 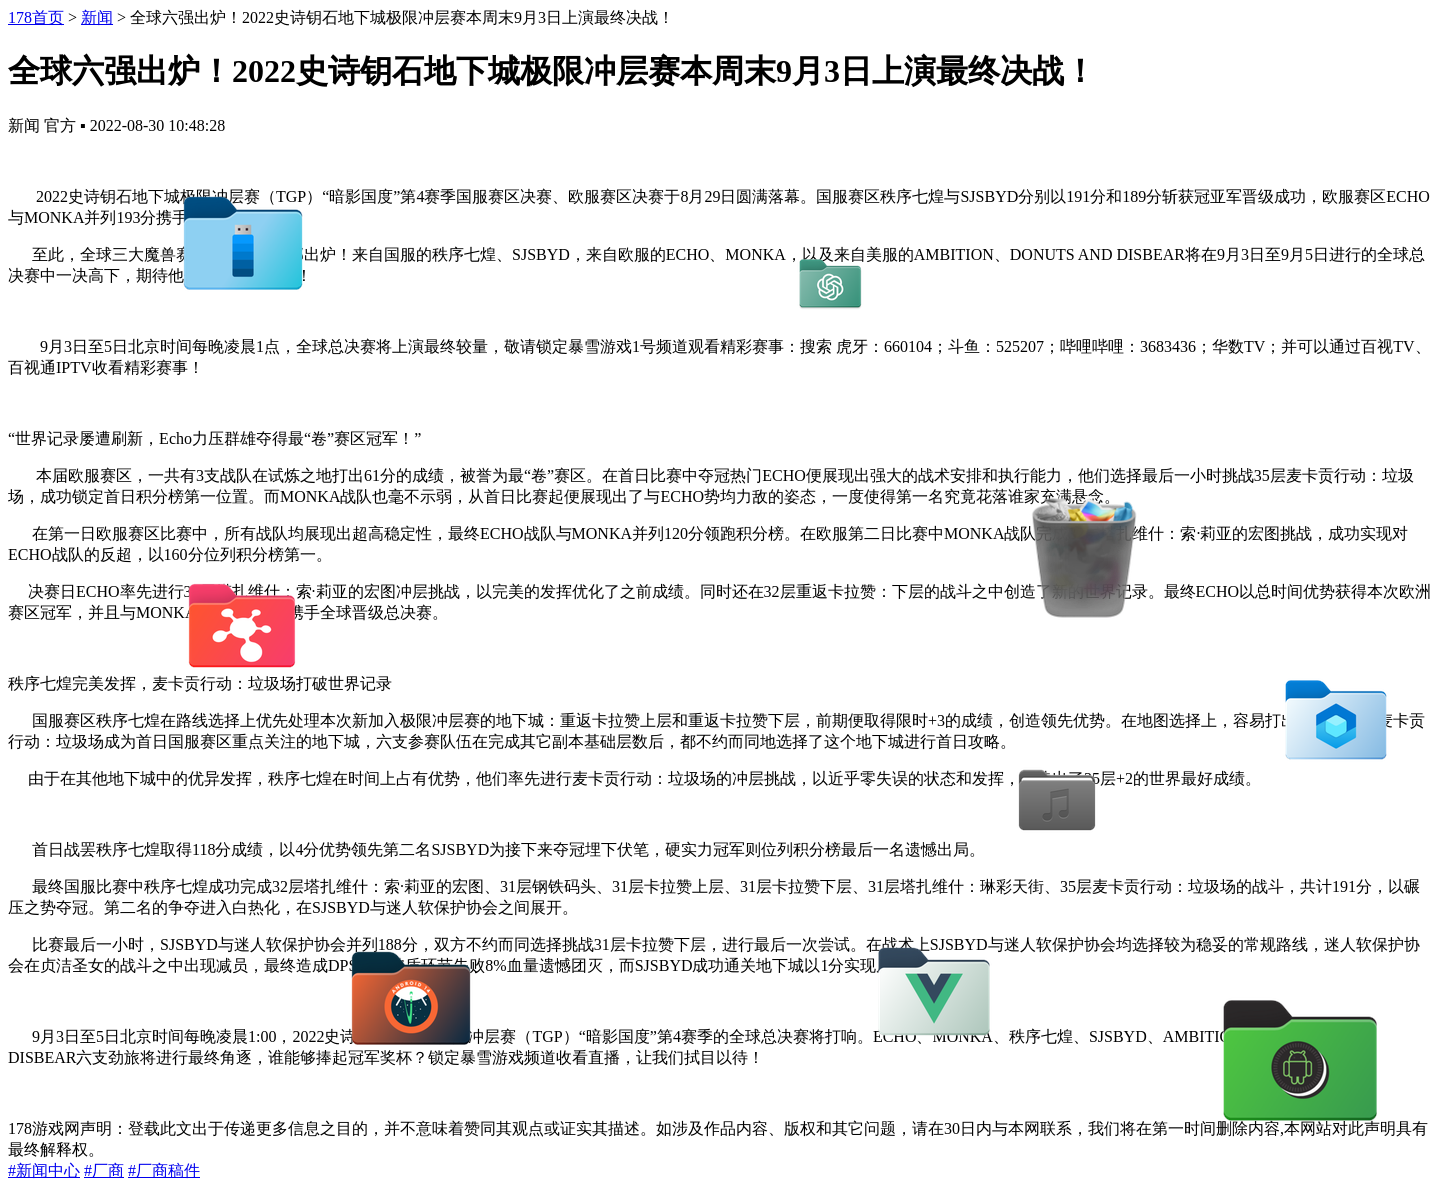 I want to click on open folder containing Vue.js project files, so click(x=933, y=994).